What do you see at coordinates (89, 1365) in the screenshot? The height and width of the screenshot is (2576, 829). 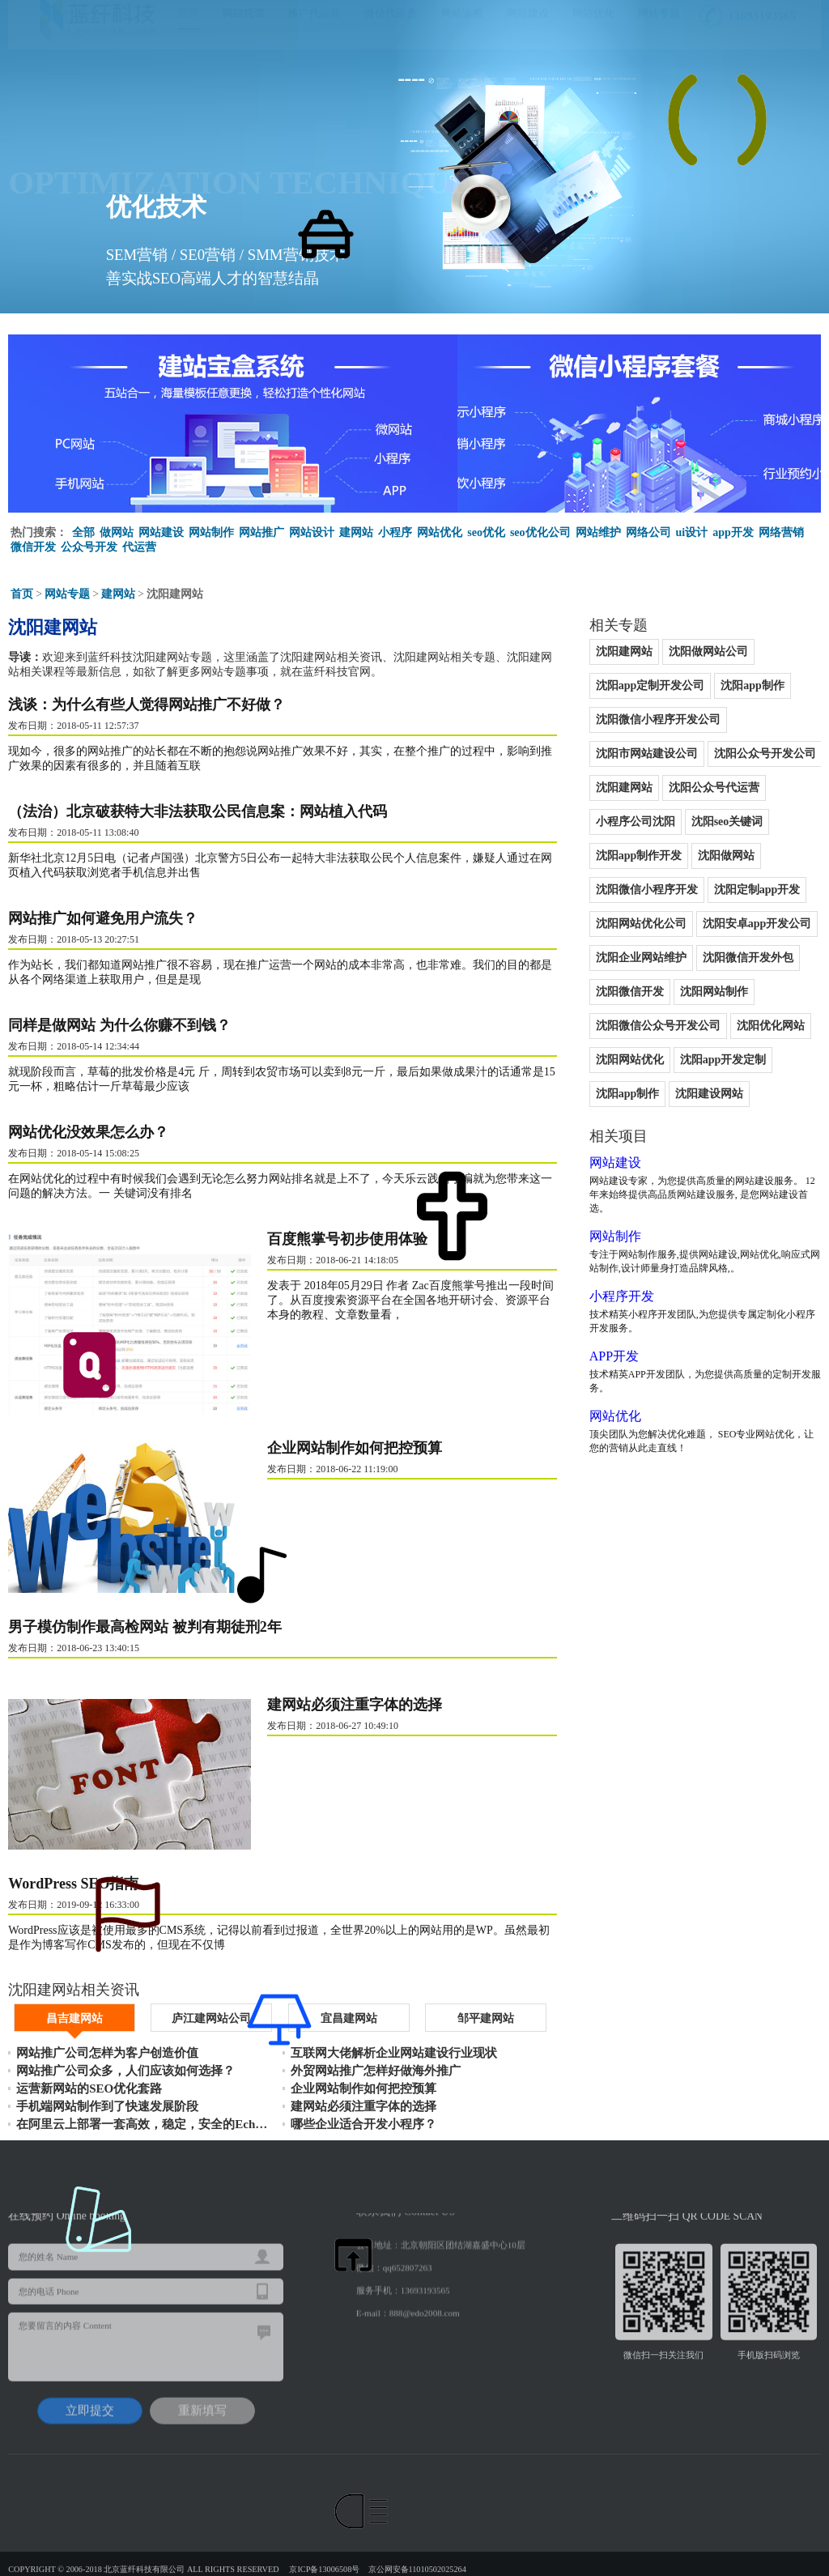 I see `queen playing card in a card game app` at bounding box center [89, 1365].